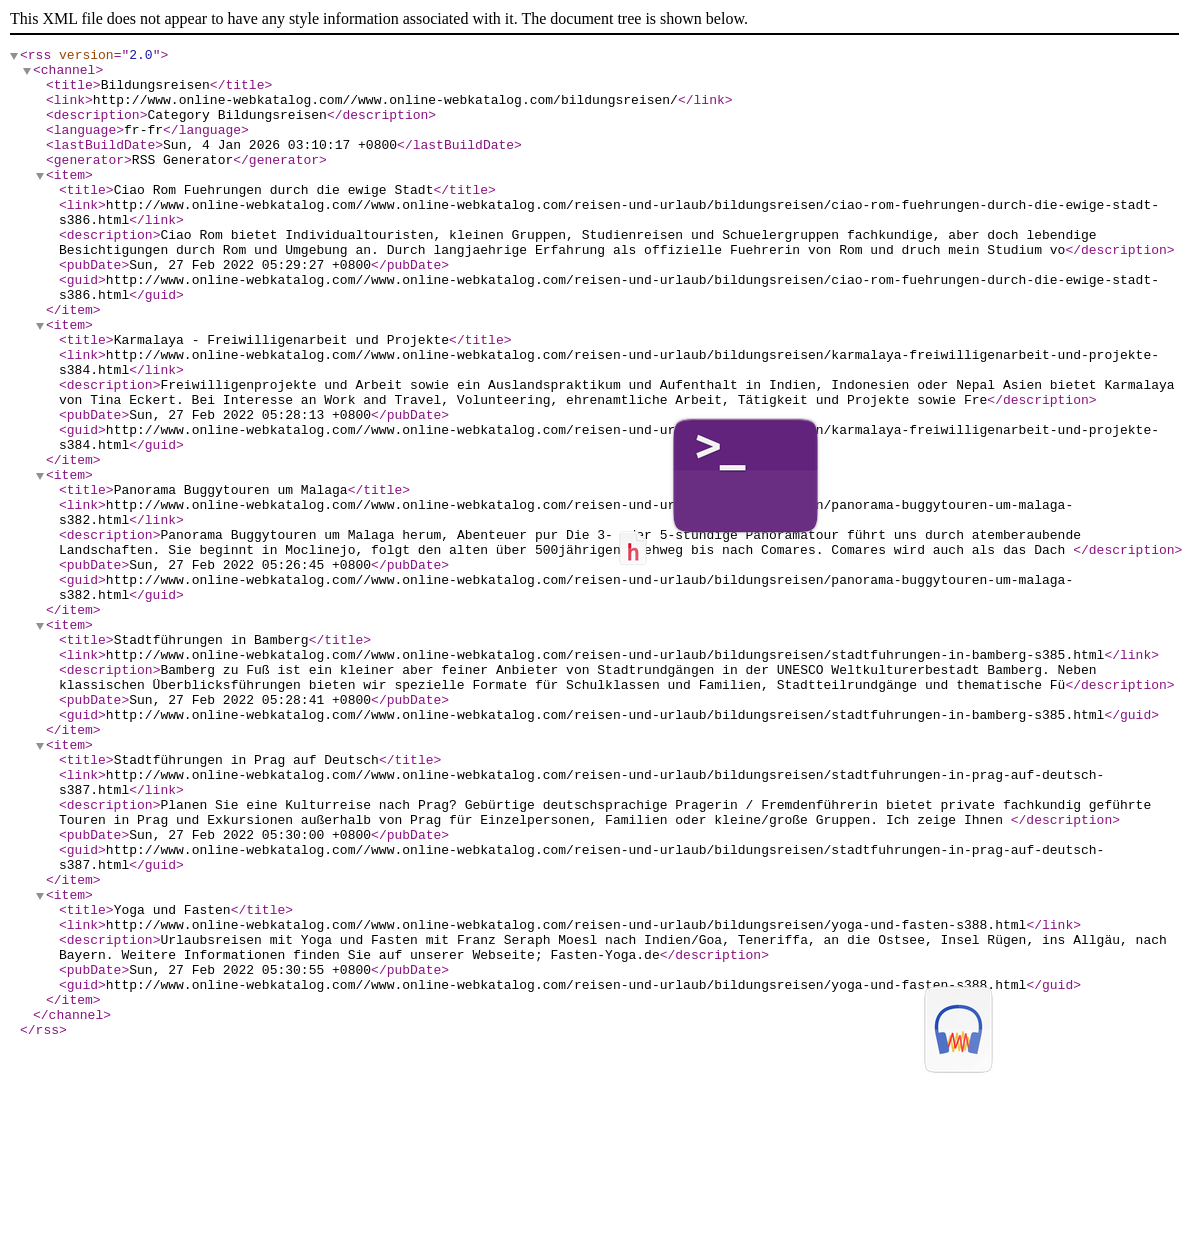 The image size is (1189, 1236). What do you see at coordinates (745, 475) in the screenshot?
I see `open terminal with root/administrator privileges` at bounding box center [745, 475].